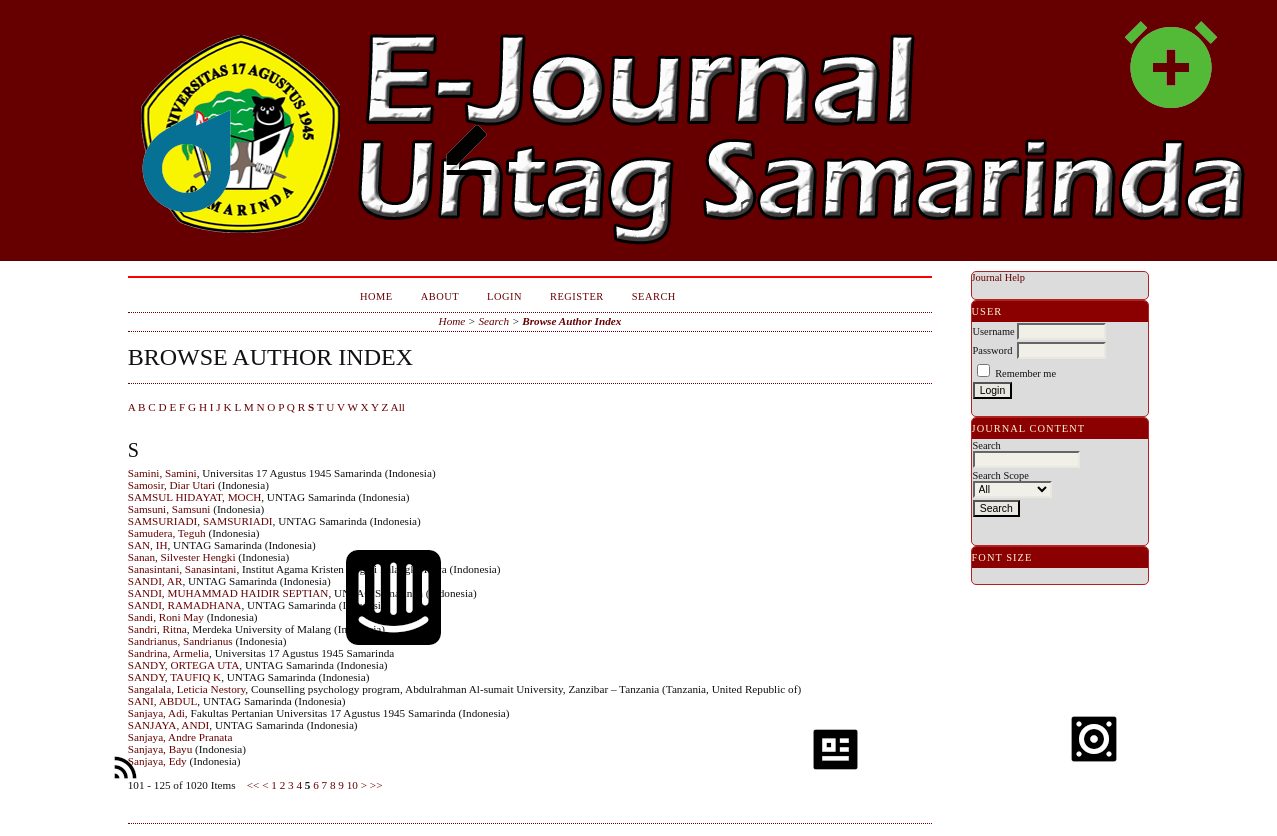  What do you see at coordinates (469, 150) in the screenshot?
I see `edit content or settings` at bounding box center [469, 150].